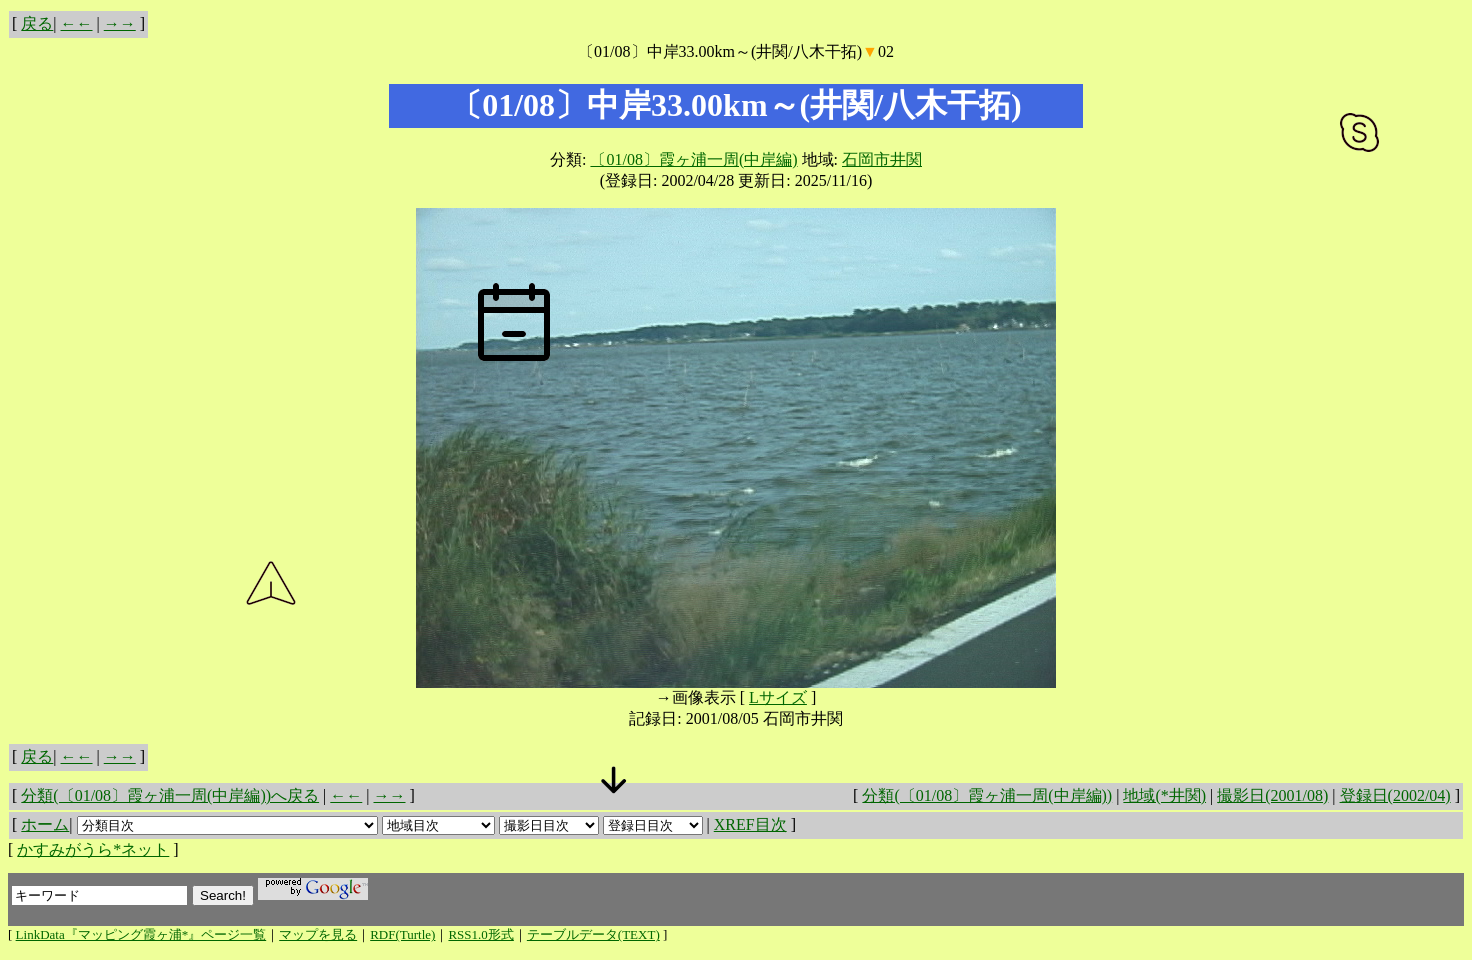 The image size is (1472, 960). I want to click on send a message, so click(271, 584).